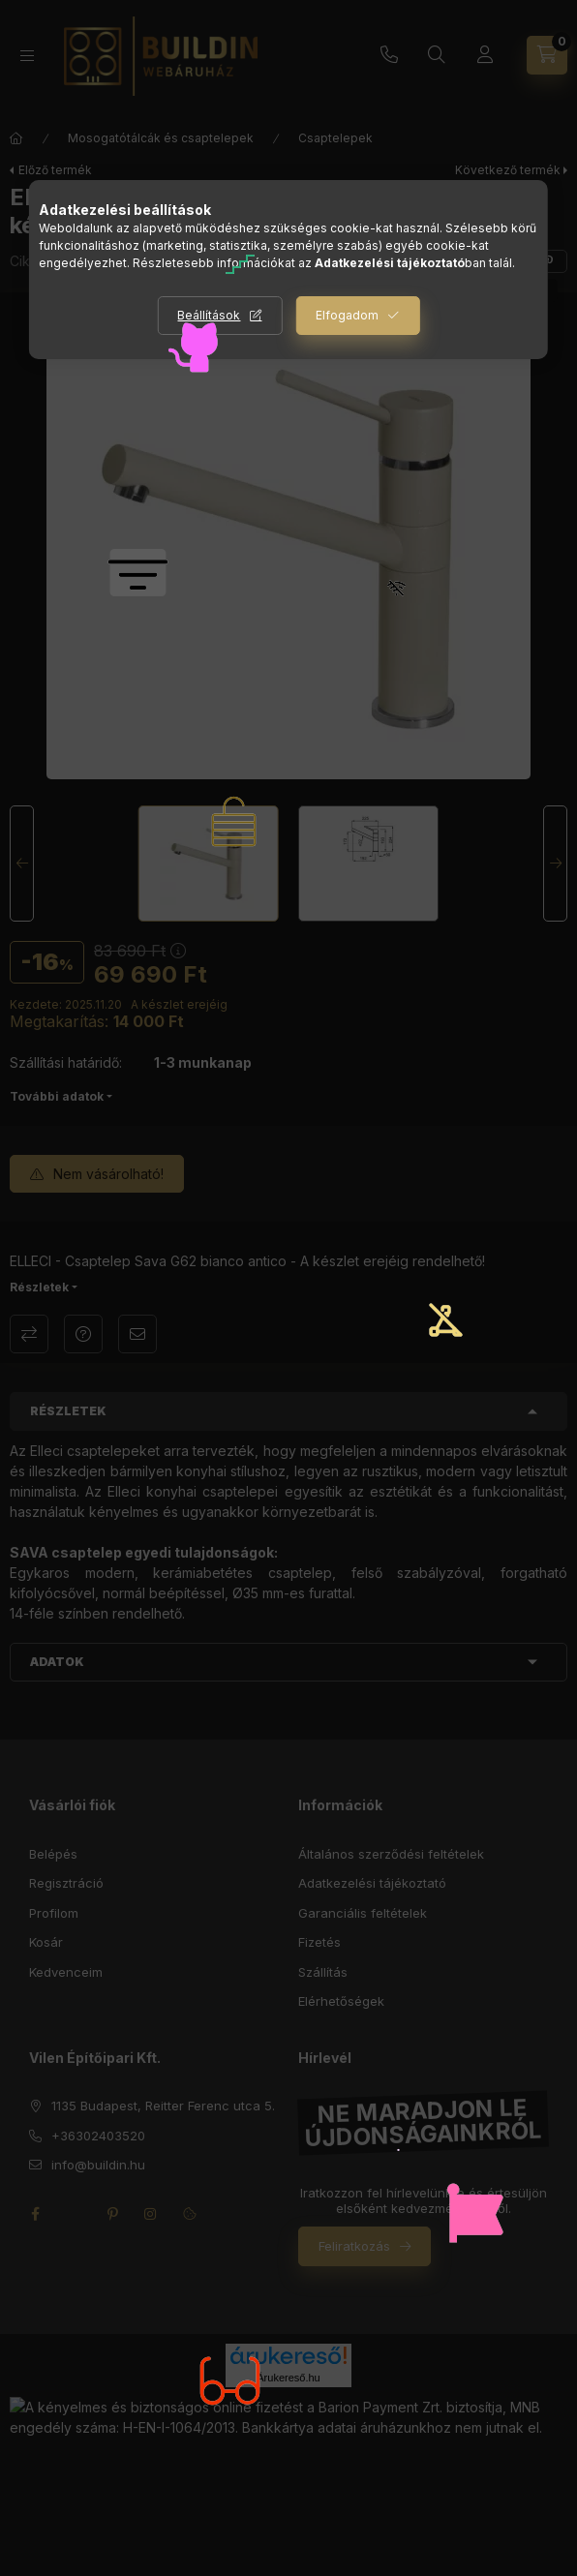 The height and width of the screenshot is (2576, 577). I want to click on no wifi connection available, so click(398, 2142).